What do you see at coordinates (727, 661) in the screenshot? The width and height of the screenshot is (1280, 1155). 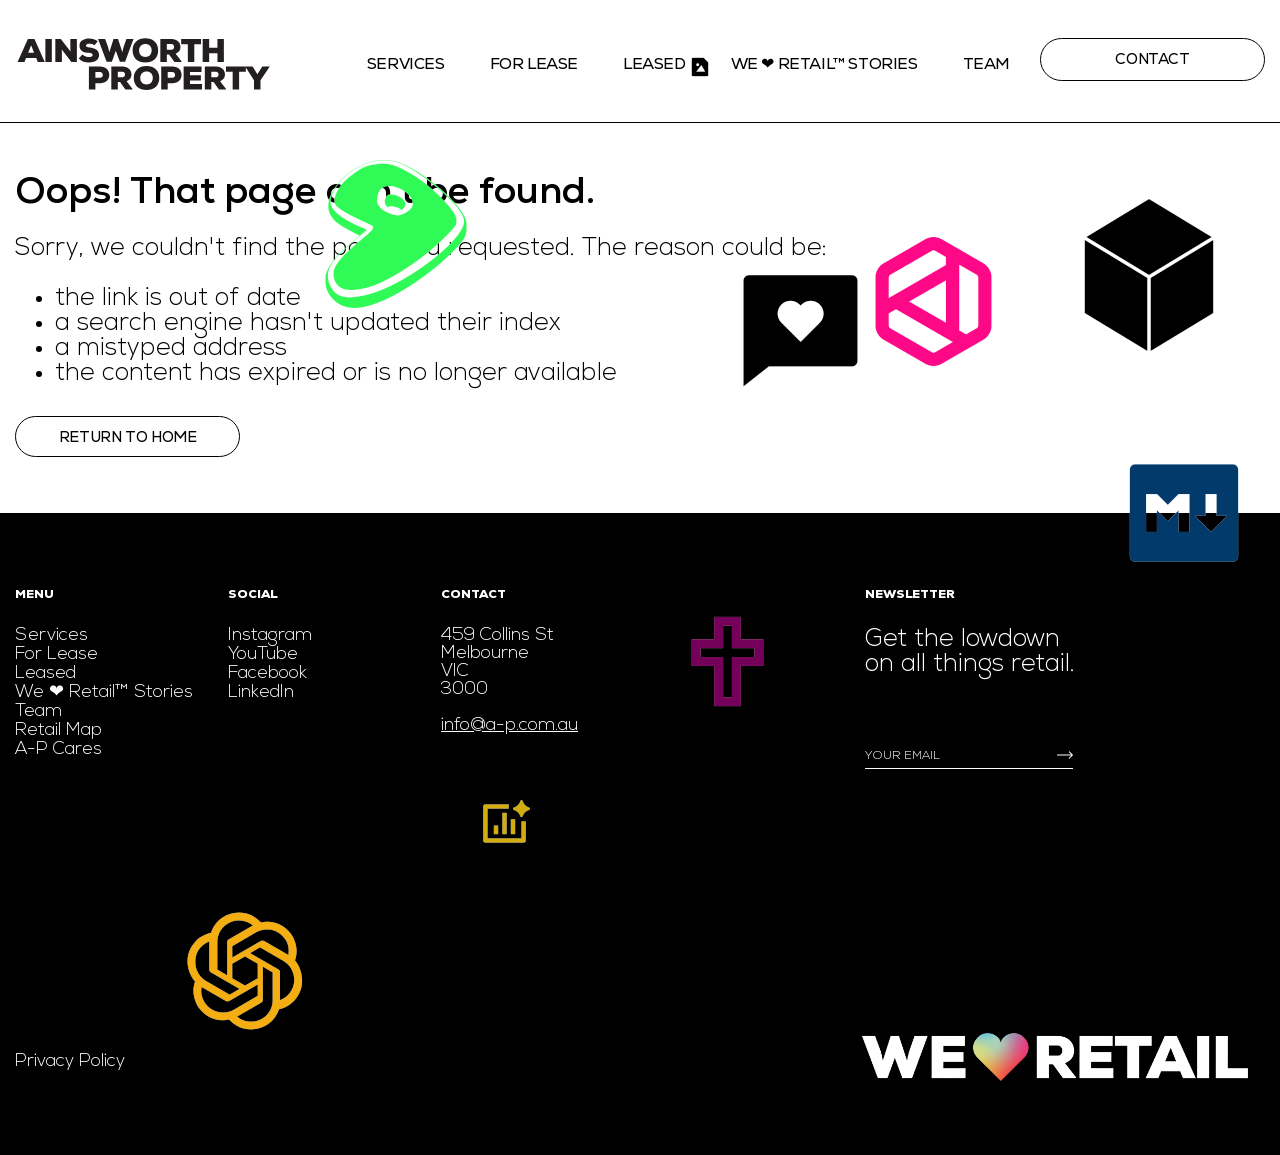 I see `religious or faith-related content` at bounding box center [727, 661].